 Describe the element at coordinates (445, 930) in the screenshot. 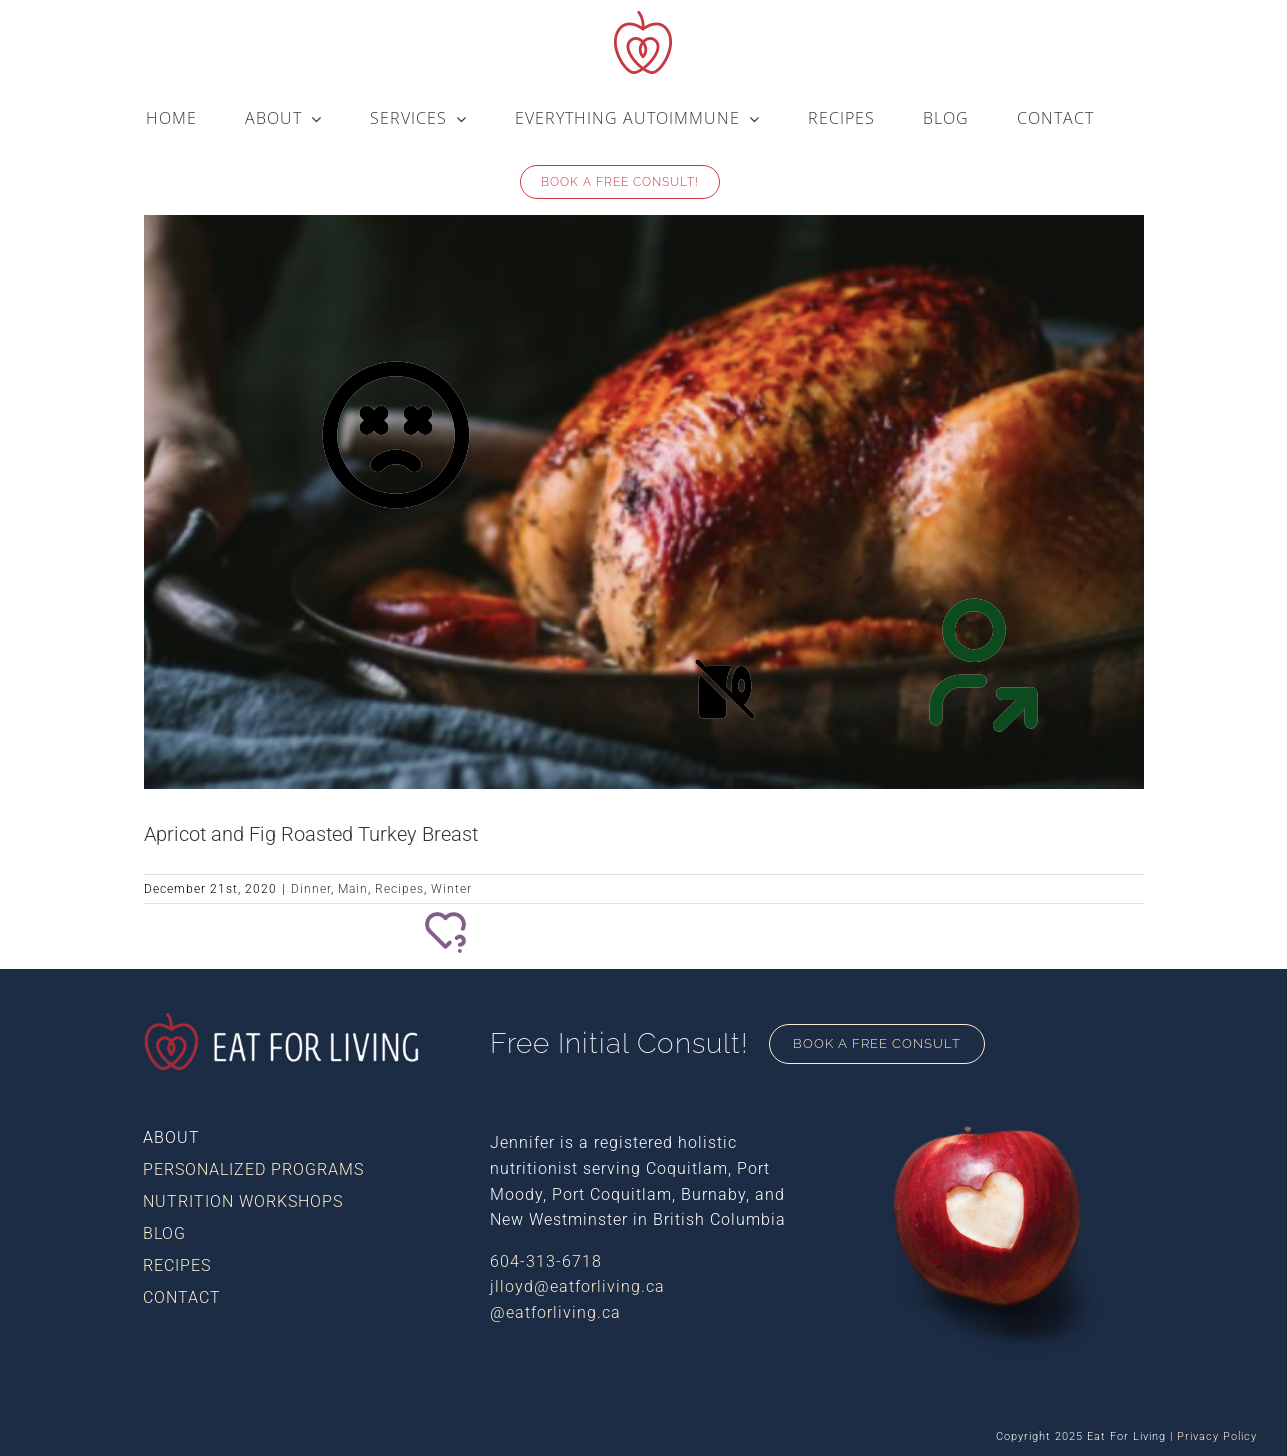

I see `get help about favorites or liked items` at that location.